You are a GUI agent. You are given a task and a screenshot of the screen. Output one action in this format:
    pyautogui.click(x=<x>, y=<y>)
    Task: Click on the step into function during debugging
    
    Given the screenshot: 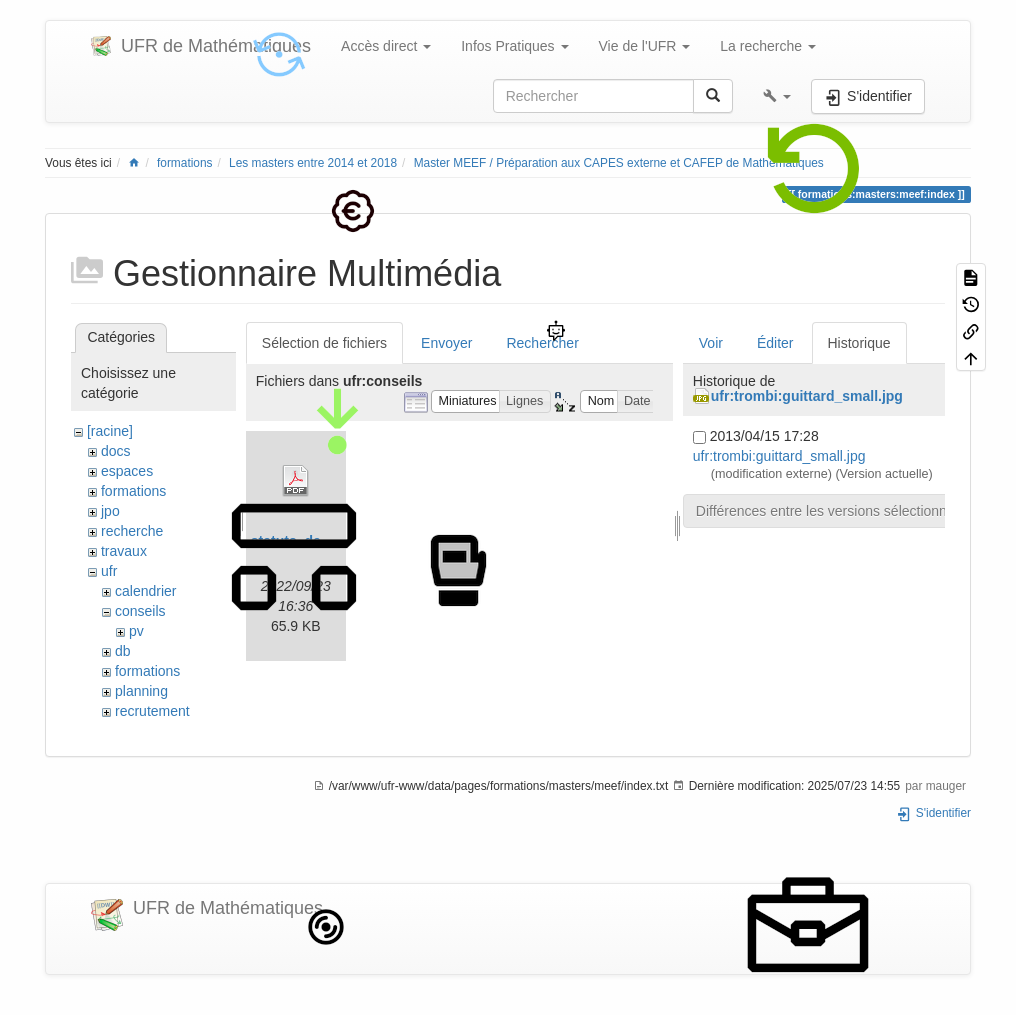 What is the action you would take?
    pyautogui.click(x=337, y=421)
    